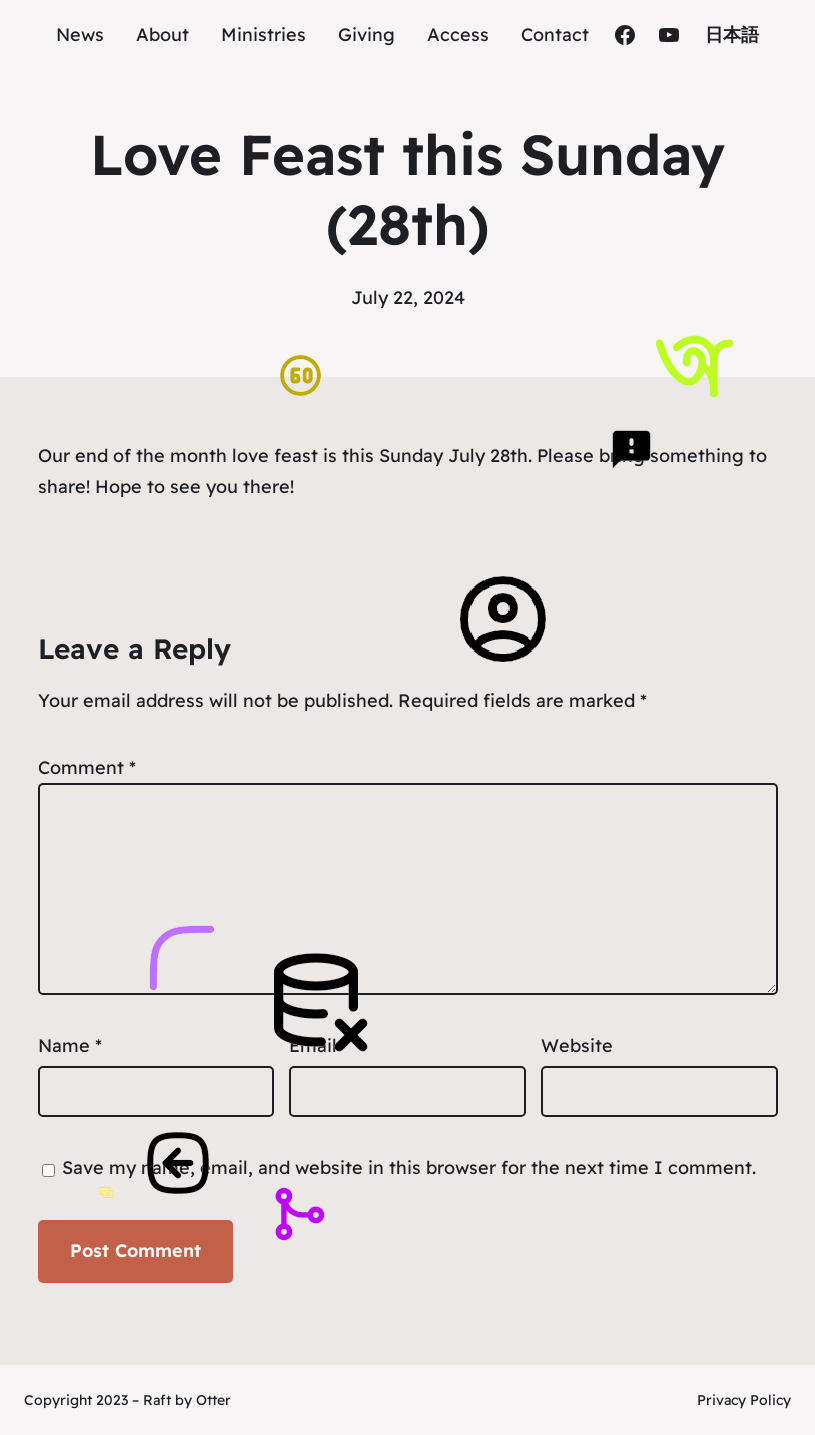  Describe the element at coordinates (182, 958) in the screenshot. I see `apply iOS-style rounded corner to element` at that location.